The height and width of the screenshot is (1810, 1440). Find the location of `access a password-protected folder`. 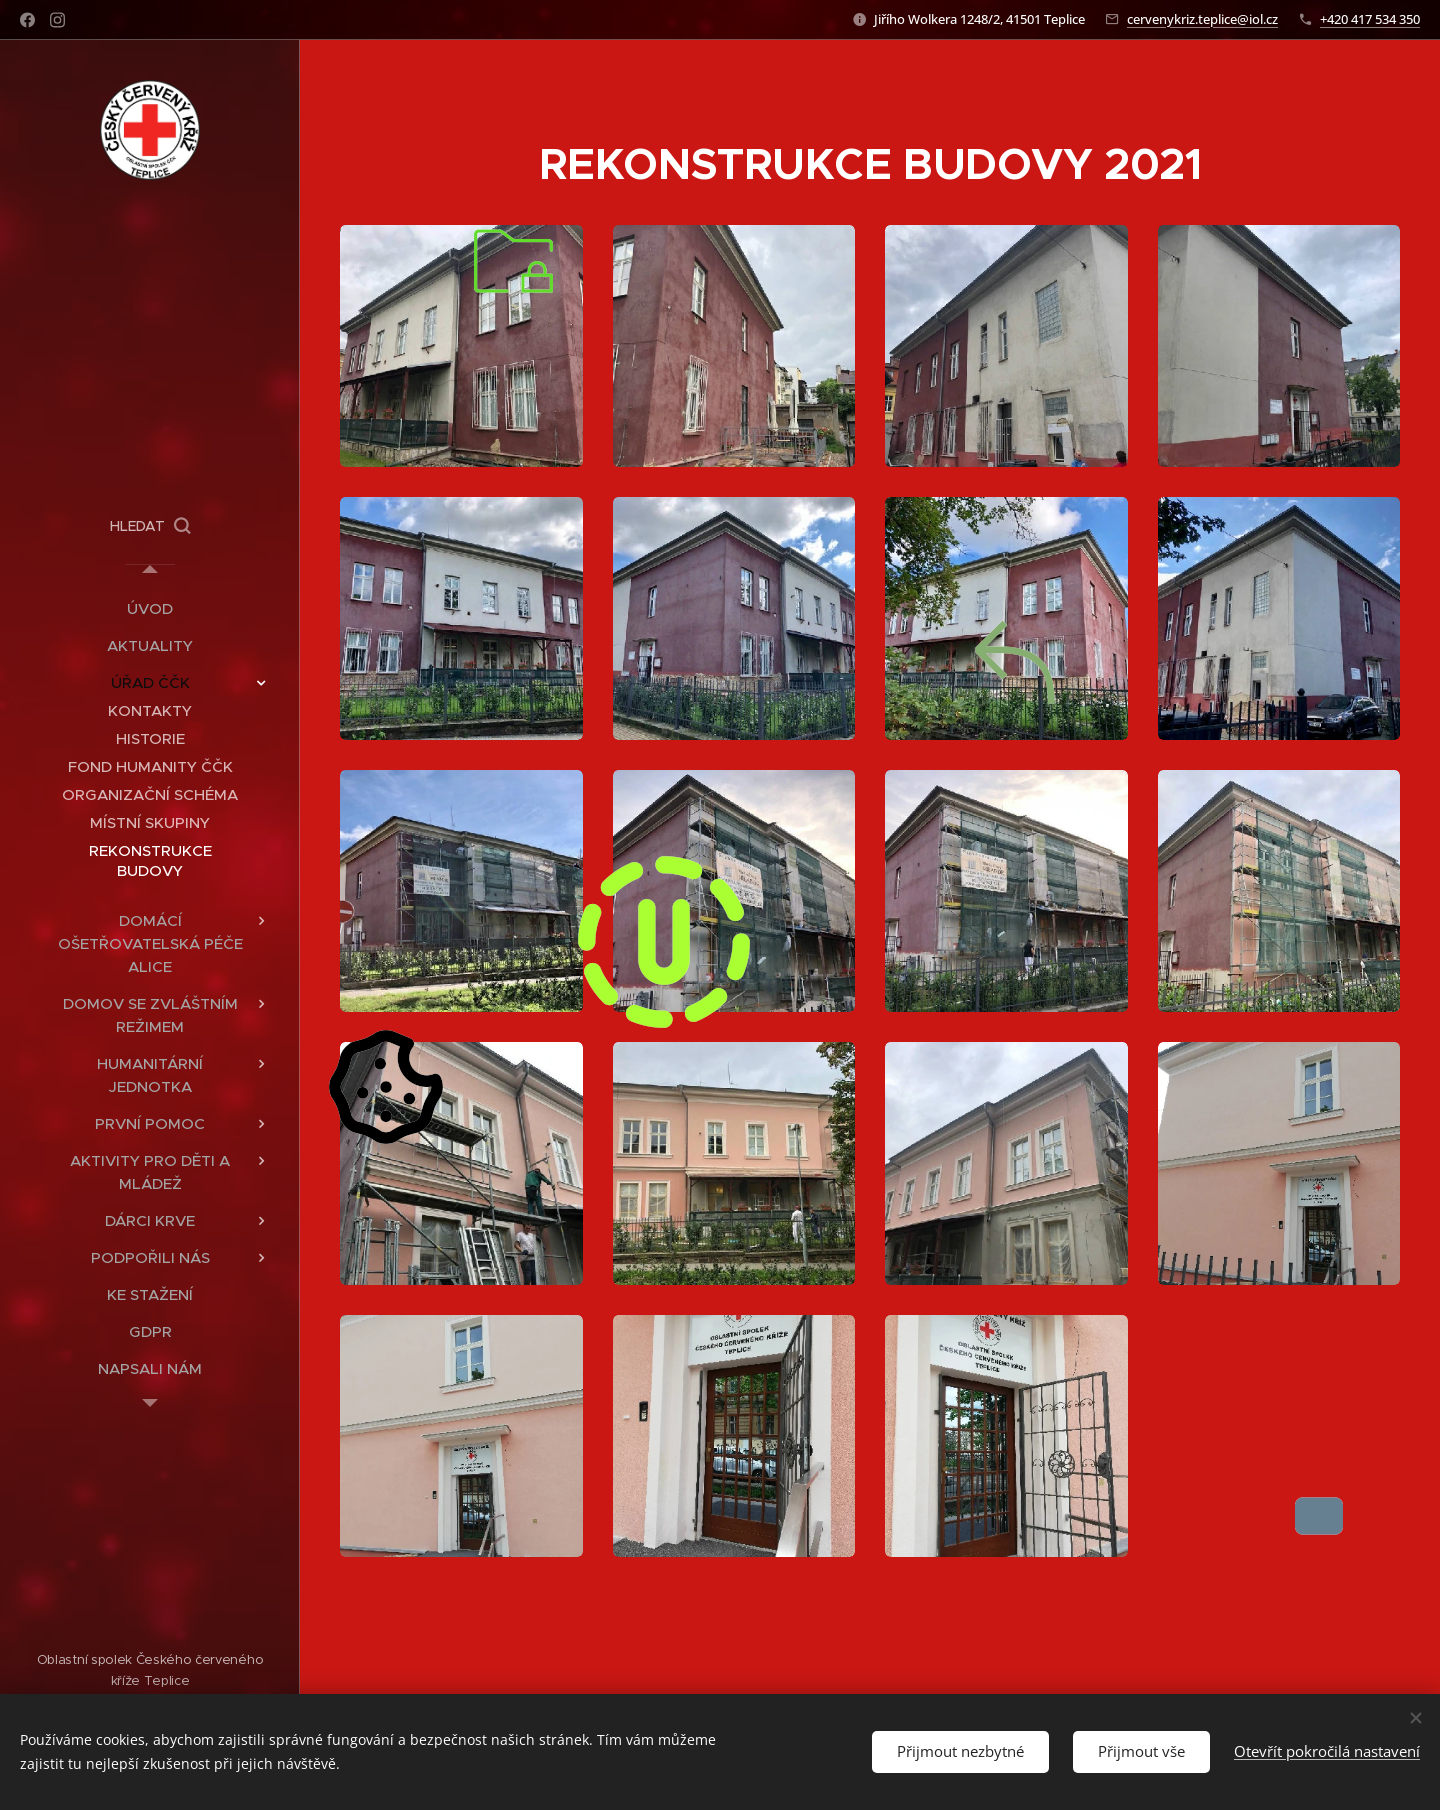

access a password-protected folder is located at coordinates (513, 259).